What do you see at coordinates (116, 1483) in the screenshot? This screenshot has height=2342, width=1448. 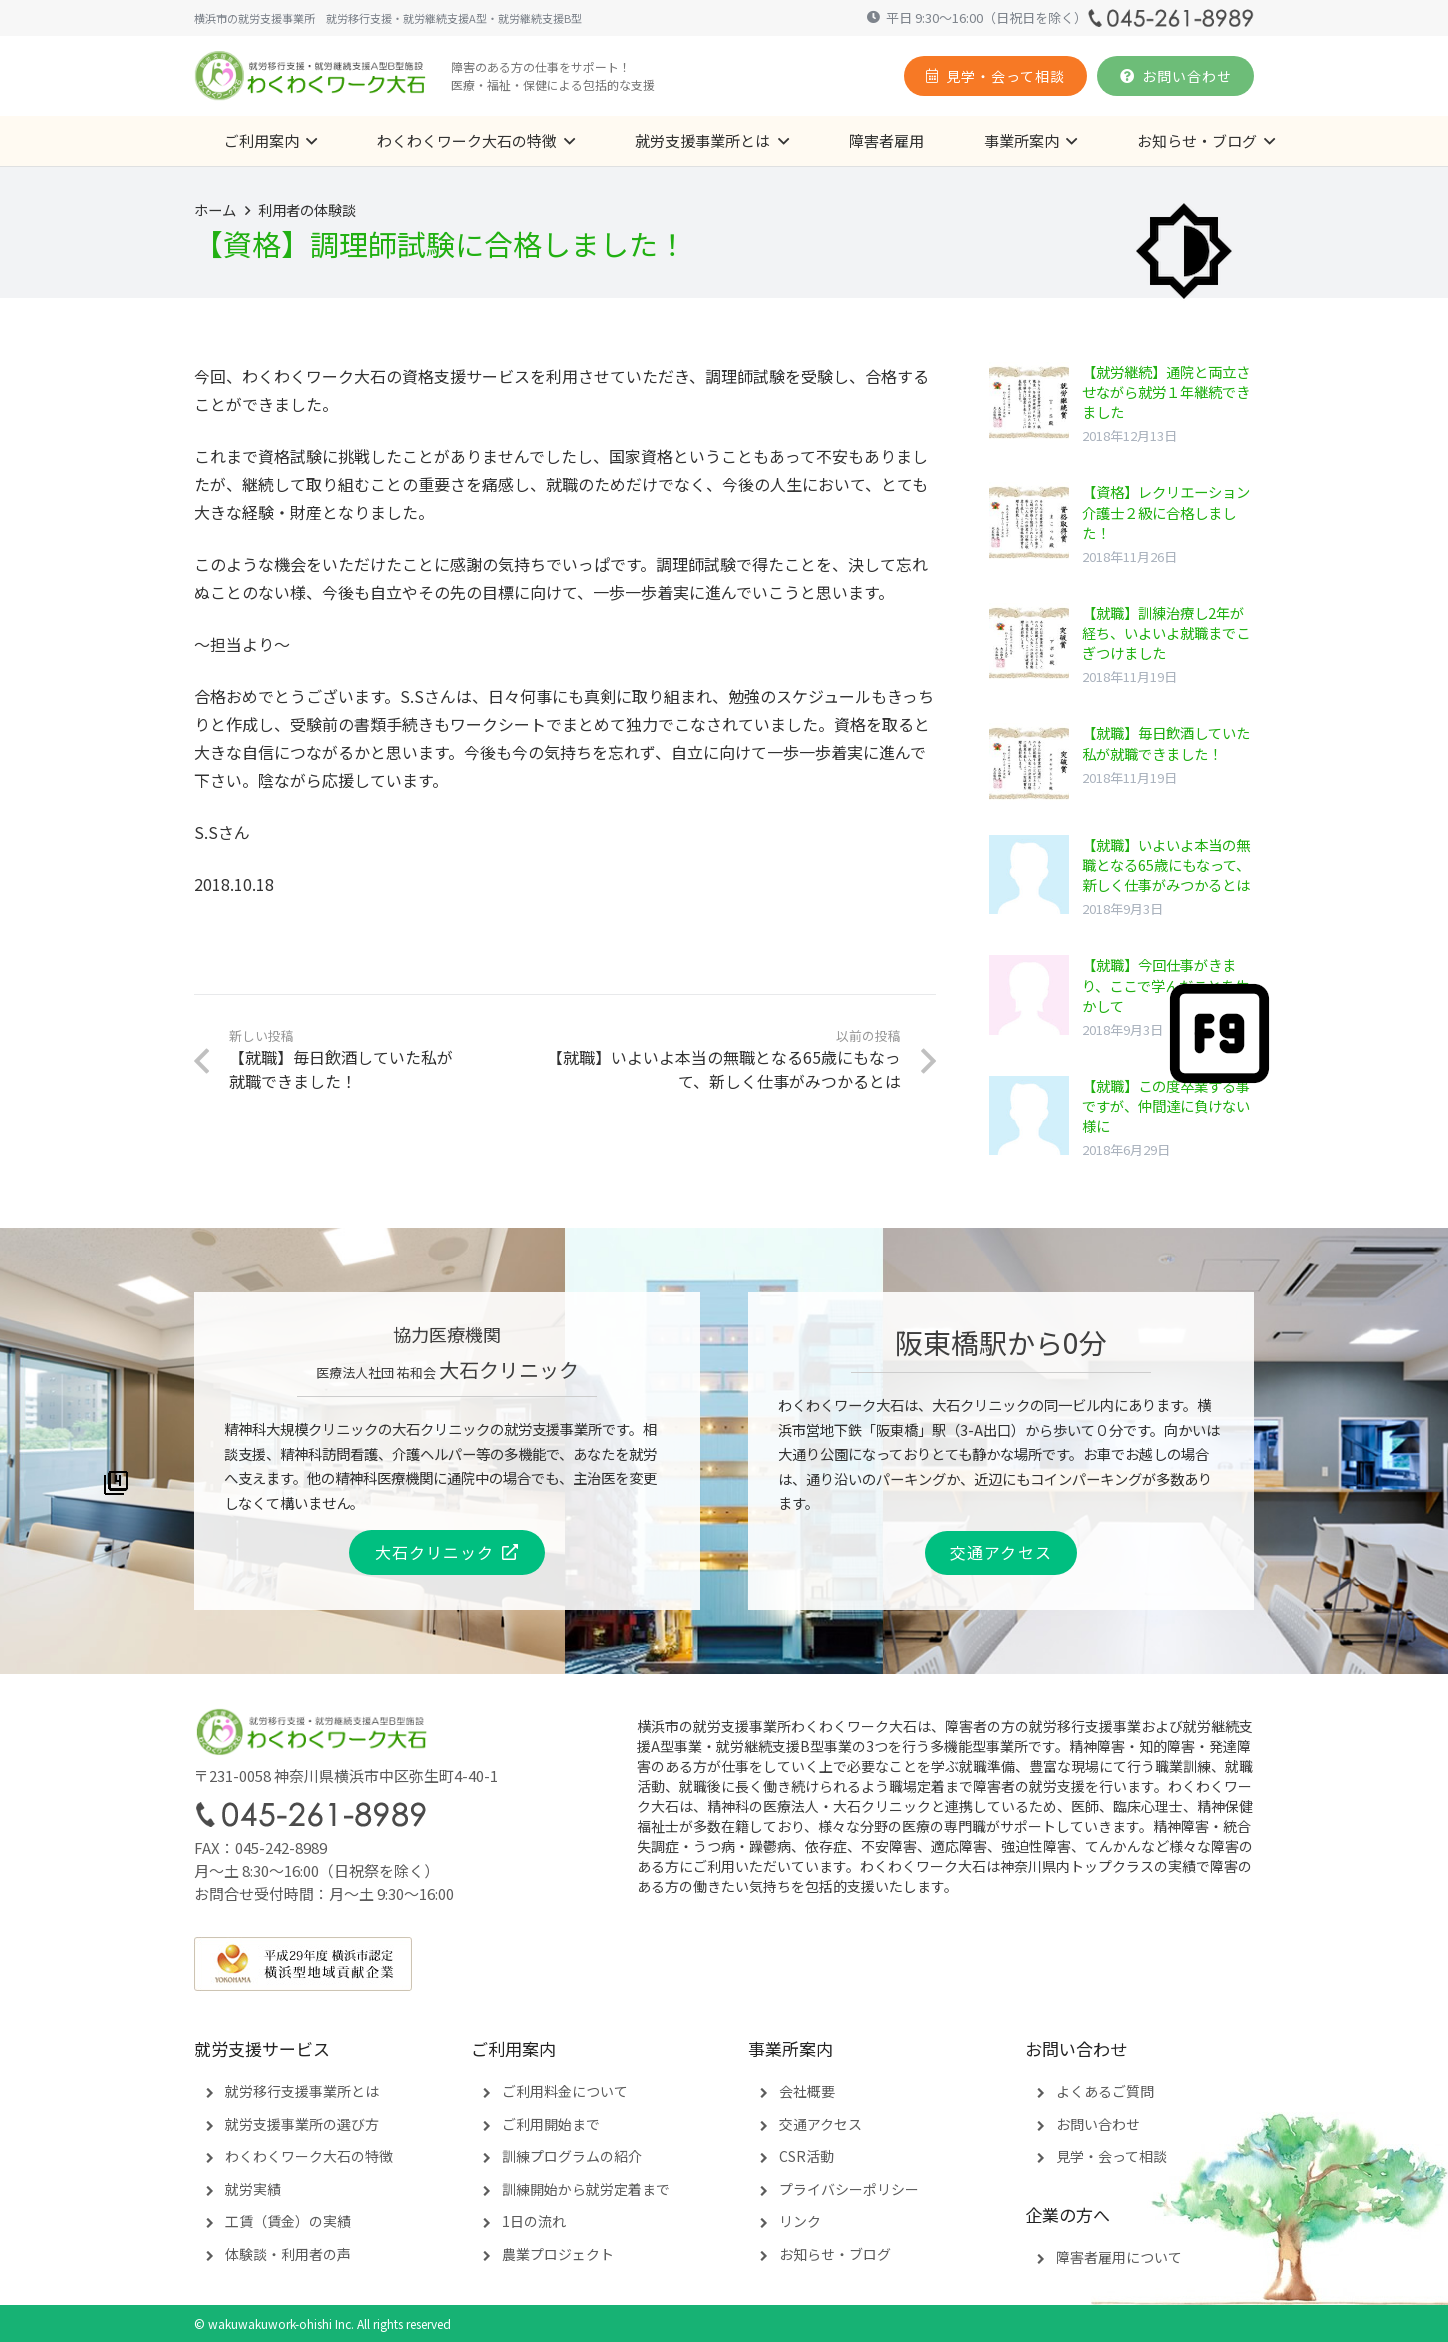 I see `select filter option 4` at bounding box center [116, 1483].